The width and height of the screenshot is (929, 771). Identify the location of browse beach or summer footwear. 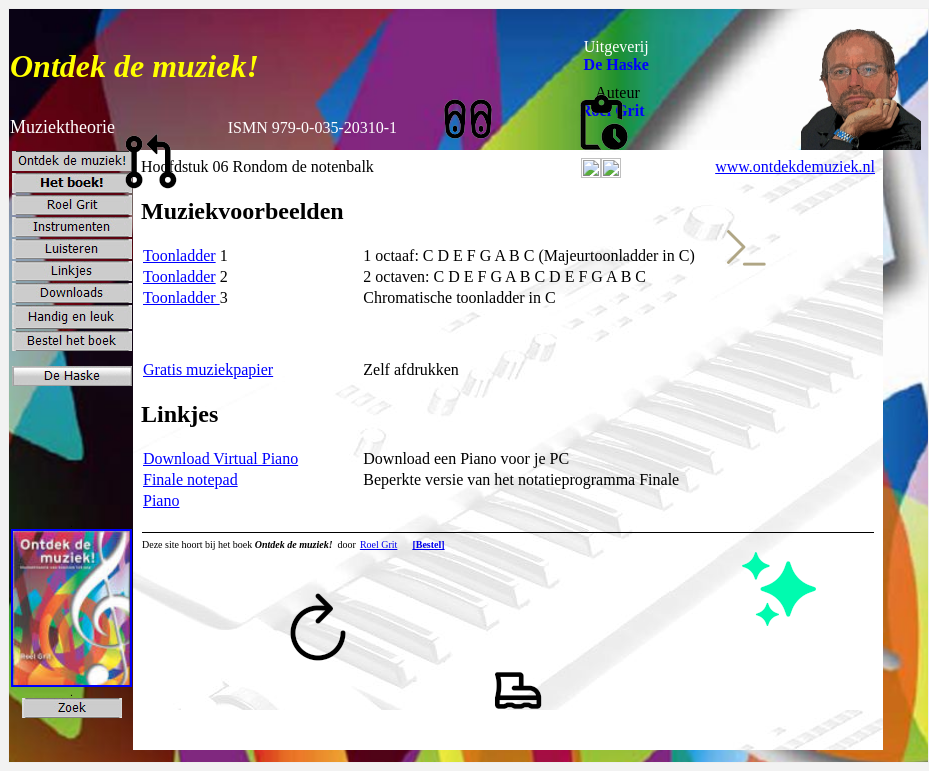
(468, 119).